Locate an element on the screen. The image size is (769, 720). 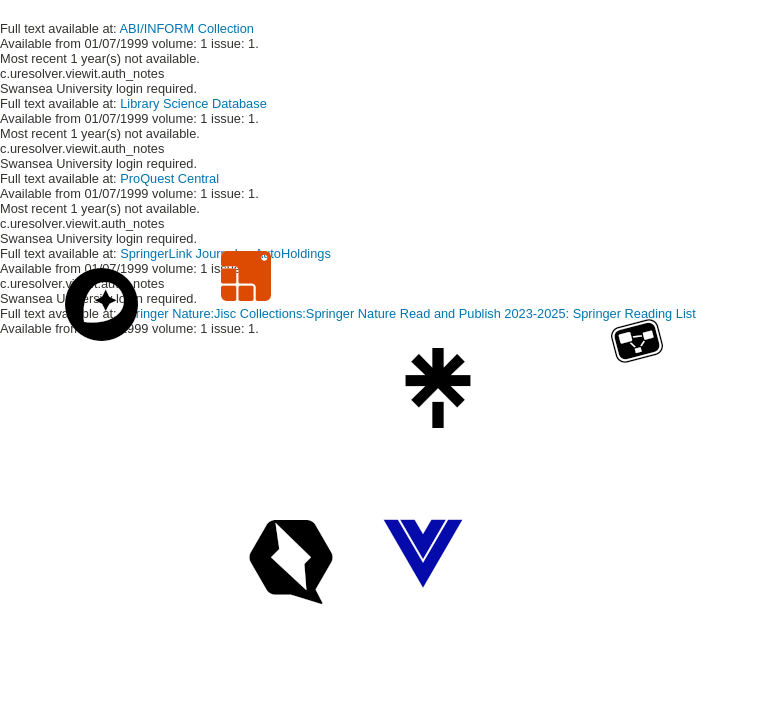
qwik framework logo is located at coordinates (291, 562).